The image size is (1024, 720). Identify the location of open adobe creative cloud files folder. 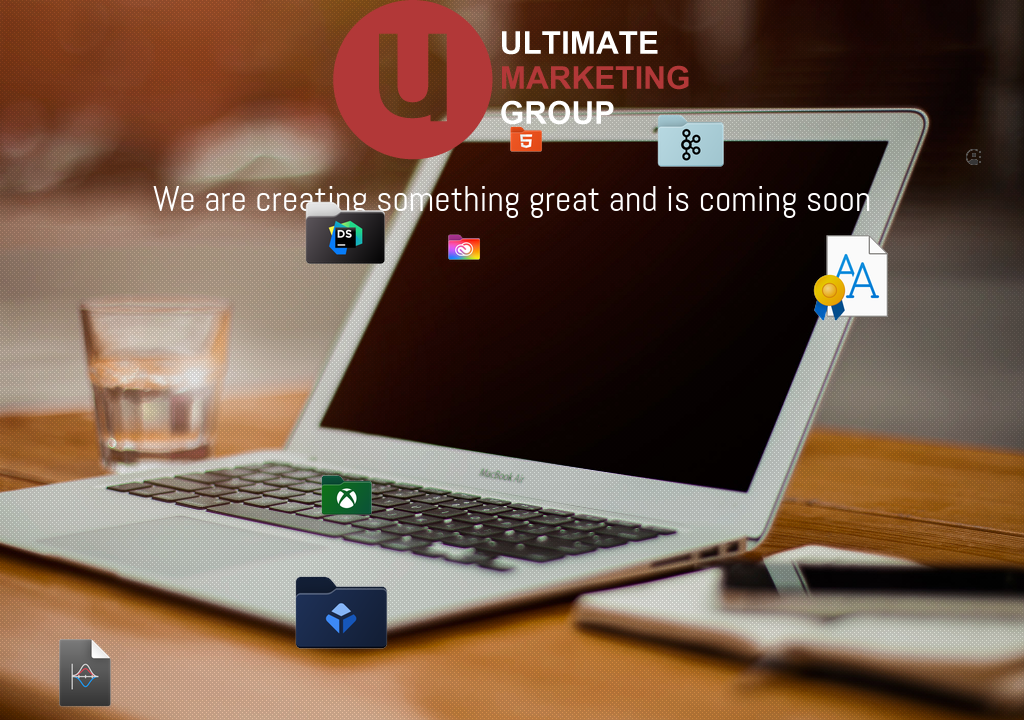
(464, 248).